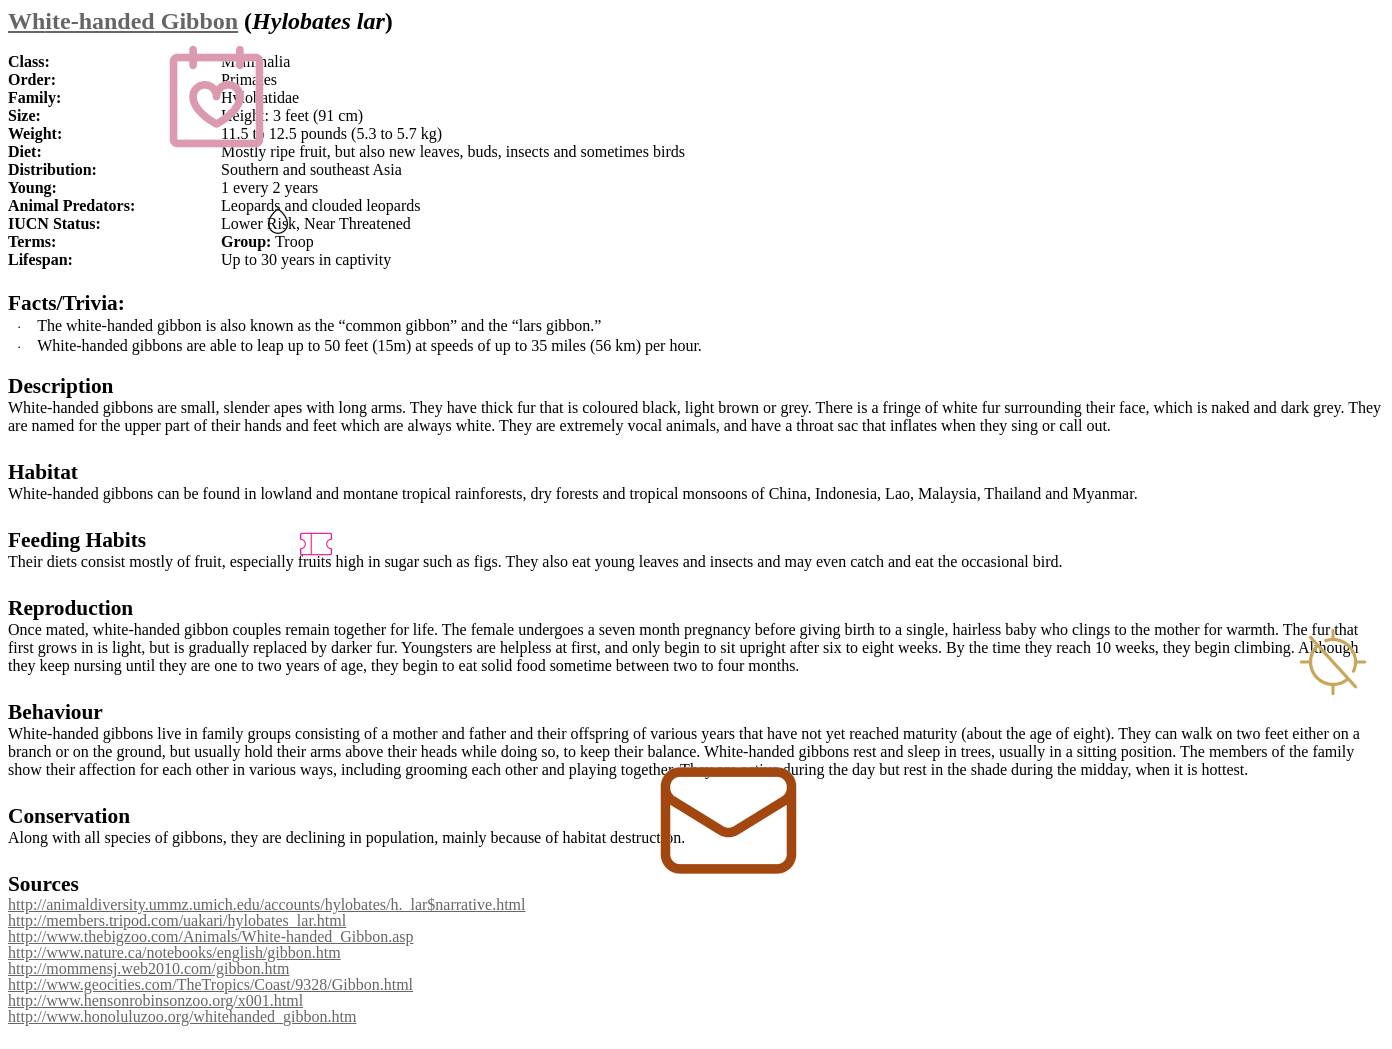 The height and width of the screenshot is (1049, 1392). I want to click on access your email inbox, so click(728, 820).